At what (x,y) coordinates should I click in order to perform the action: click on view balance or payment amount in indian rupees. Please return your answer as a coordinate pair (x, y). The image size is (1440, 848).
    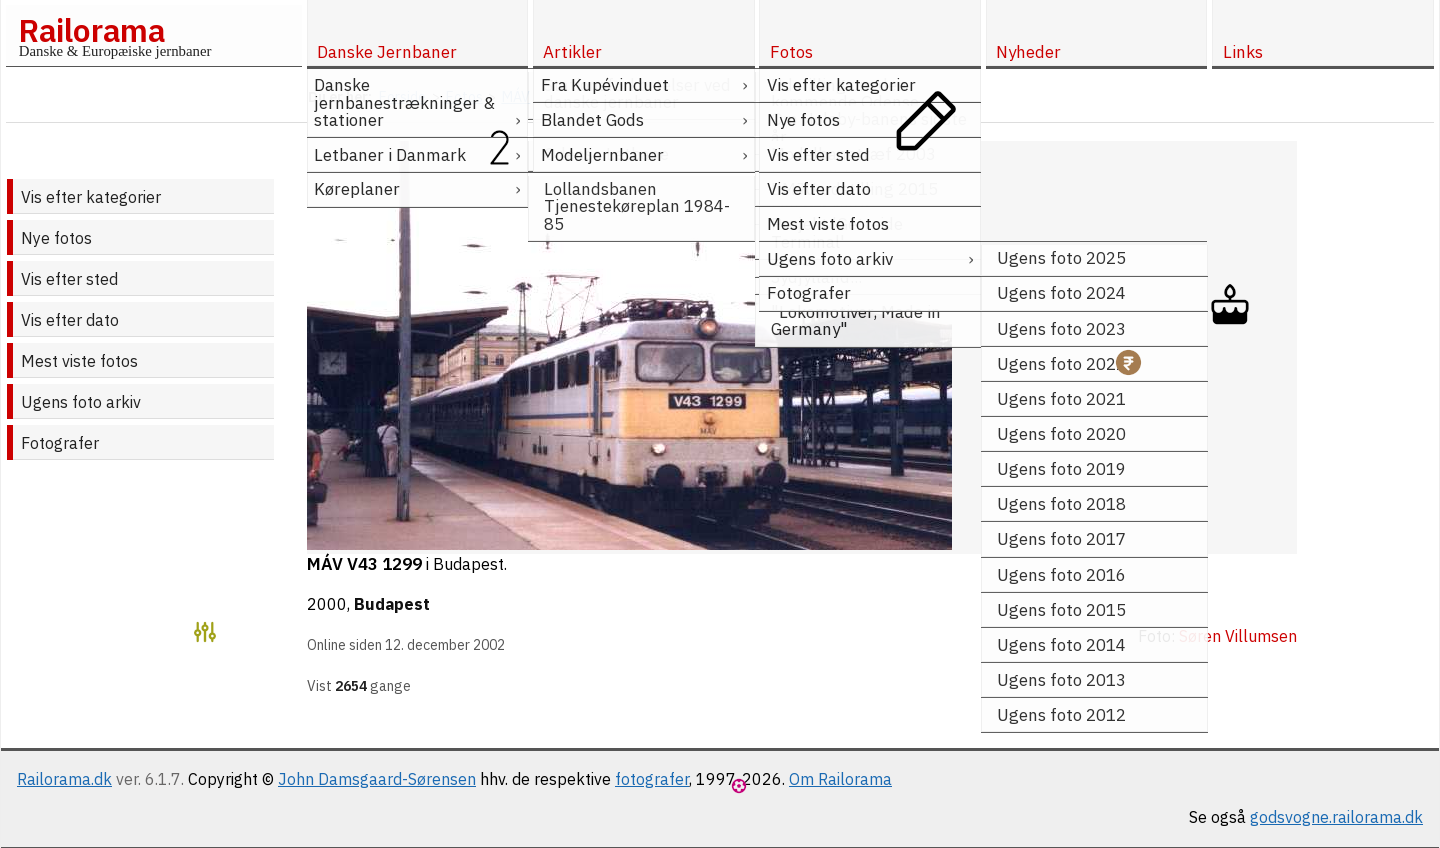
    Looking at the image, I should click on (1128, 362).